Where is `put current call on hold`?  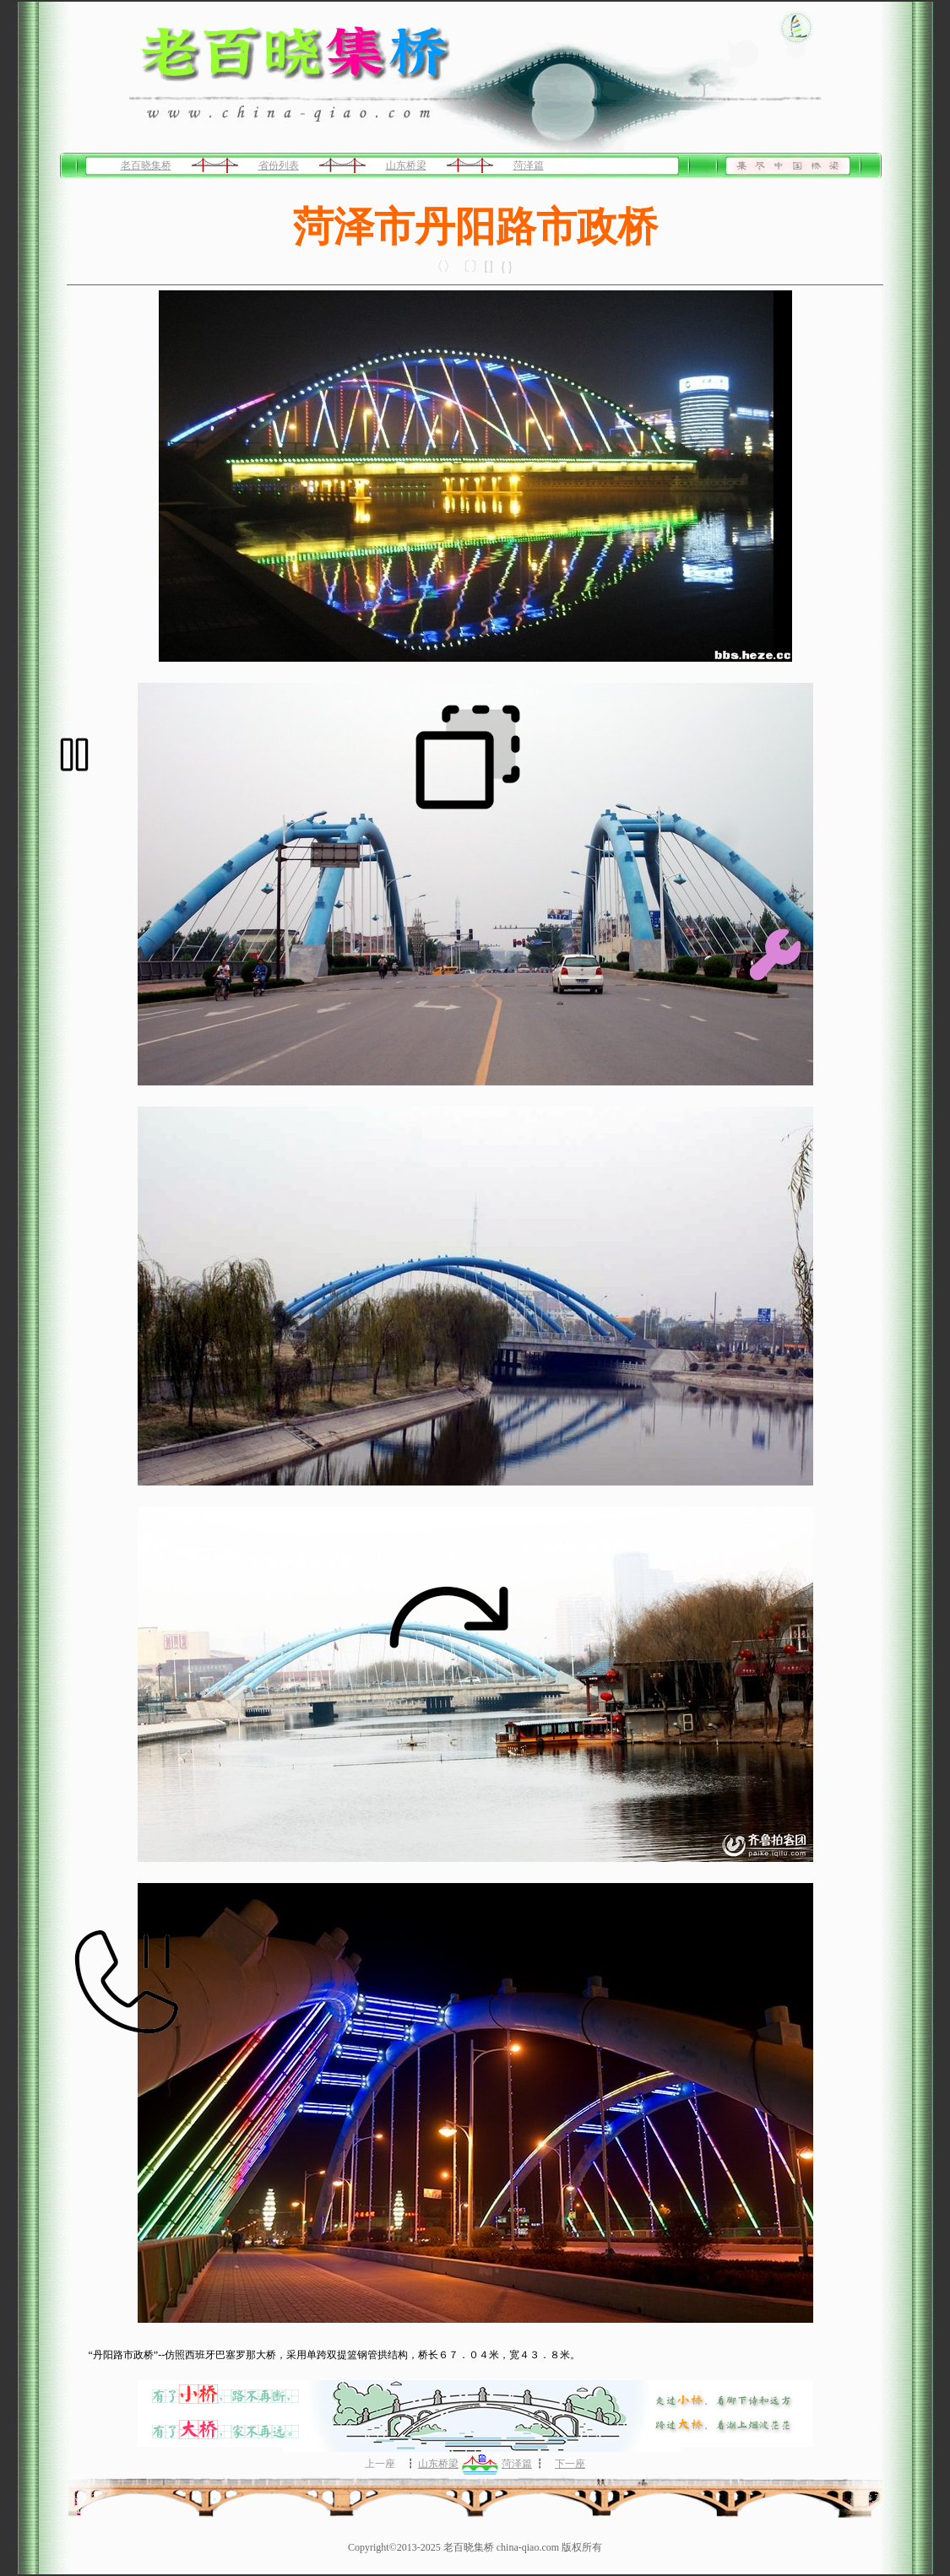
put current call on hold is located at coordinates (128, 1979).